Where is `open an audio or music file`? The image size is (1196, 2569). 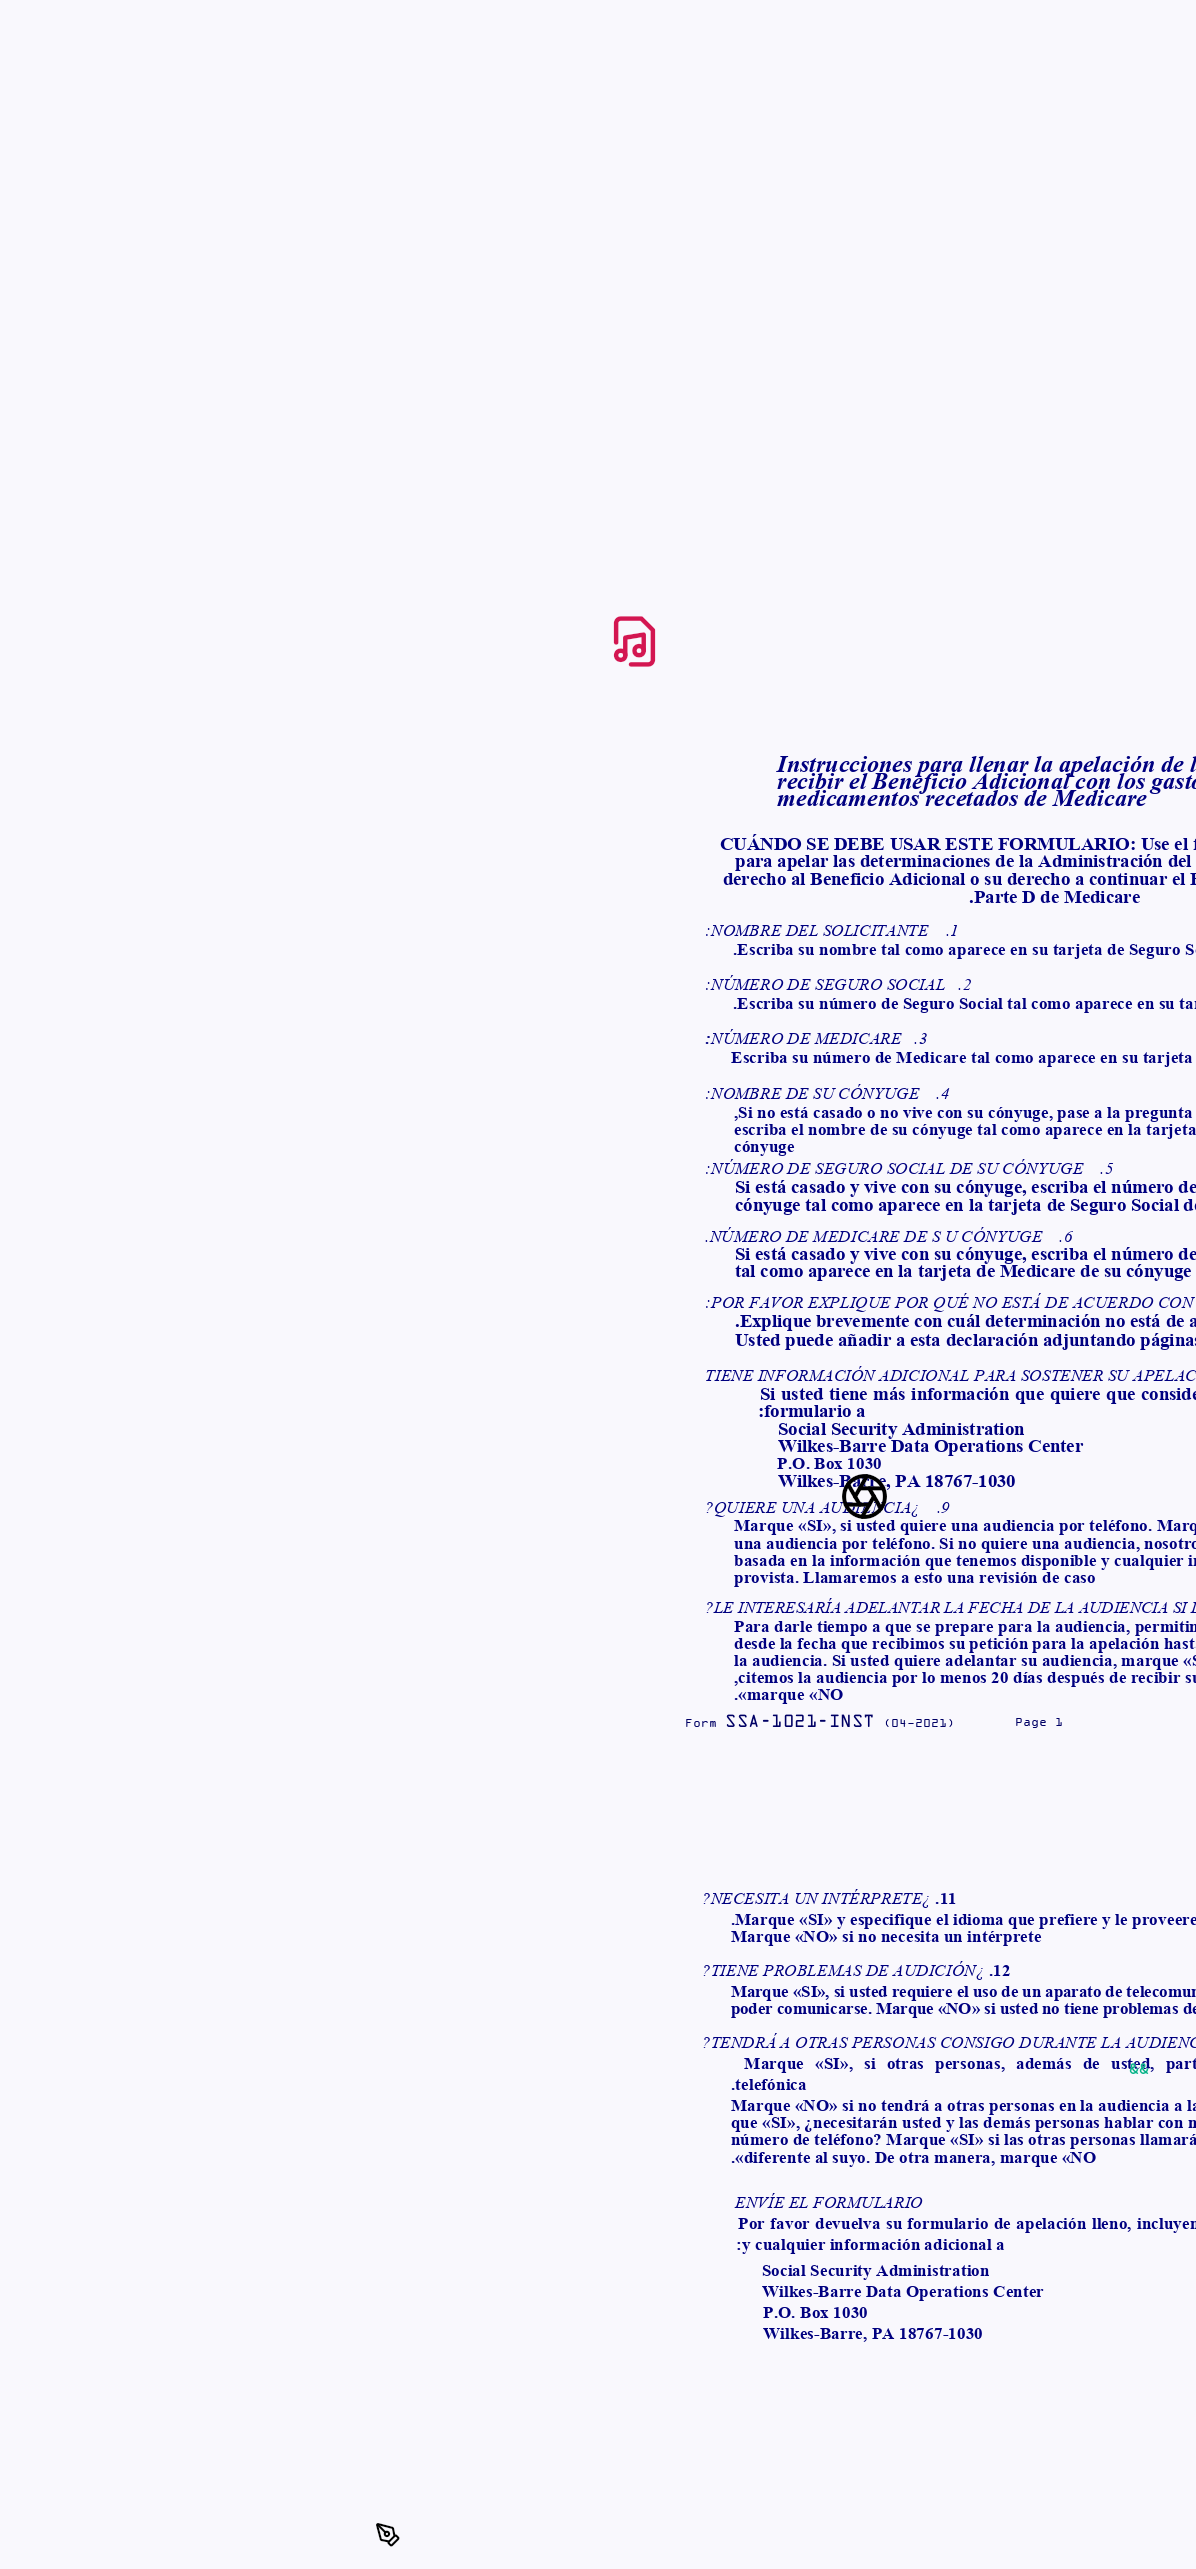 open an audio or music file is located at coordinates (634, 641).